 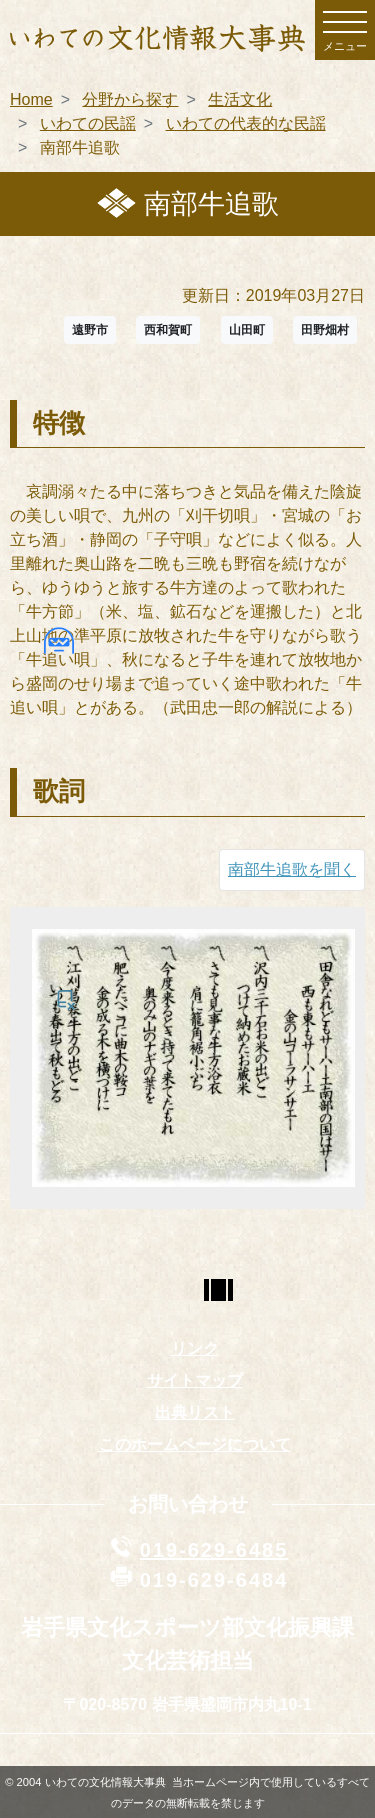 I want to click on switch to column or array view layout, so click(x=217, y=1290).